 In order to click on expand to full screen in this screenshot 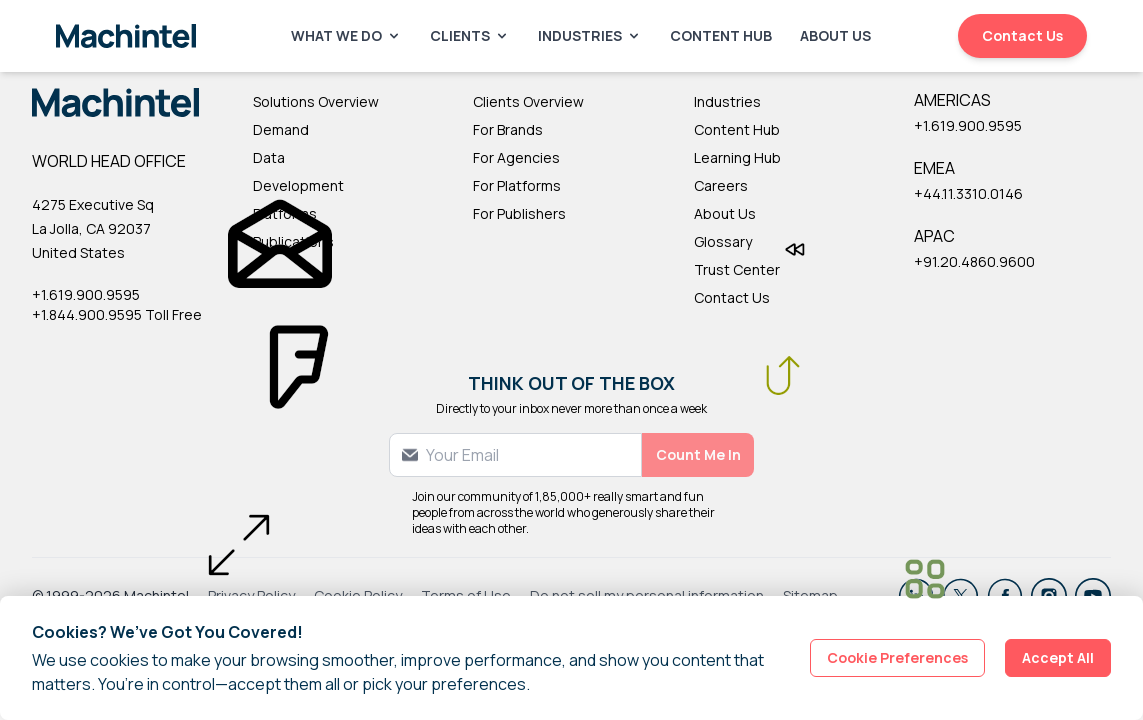, I will do `click(239, 545)`.